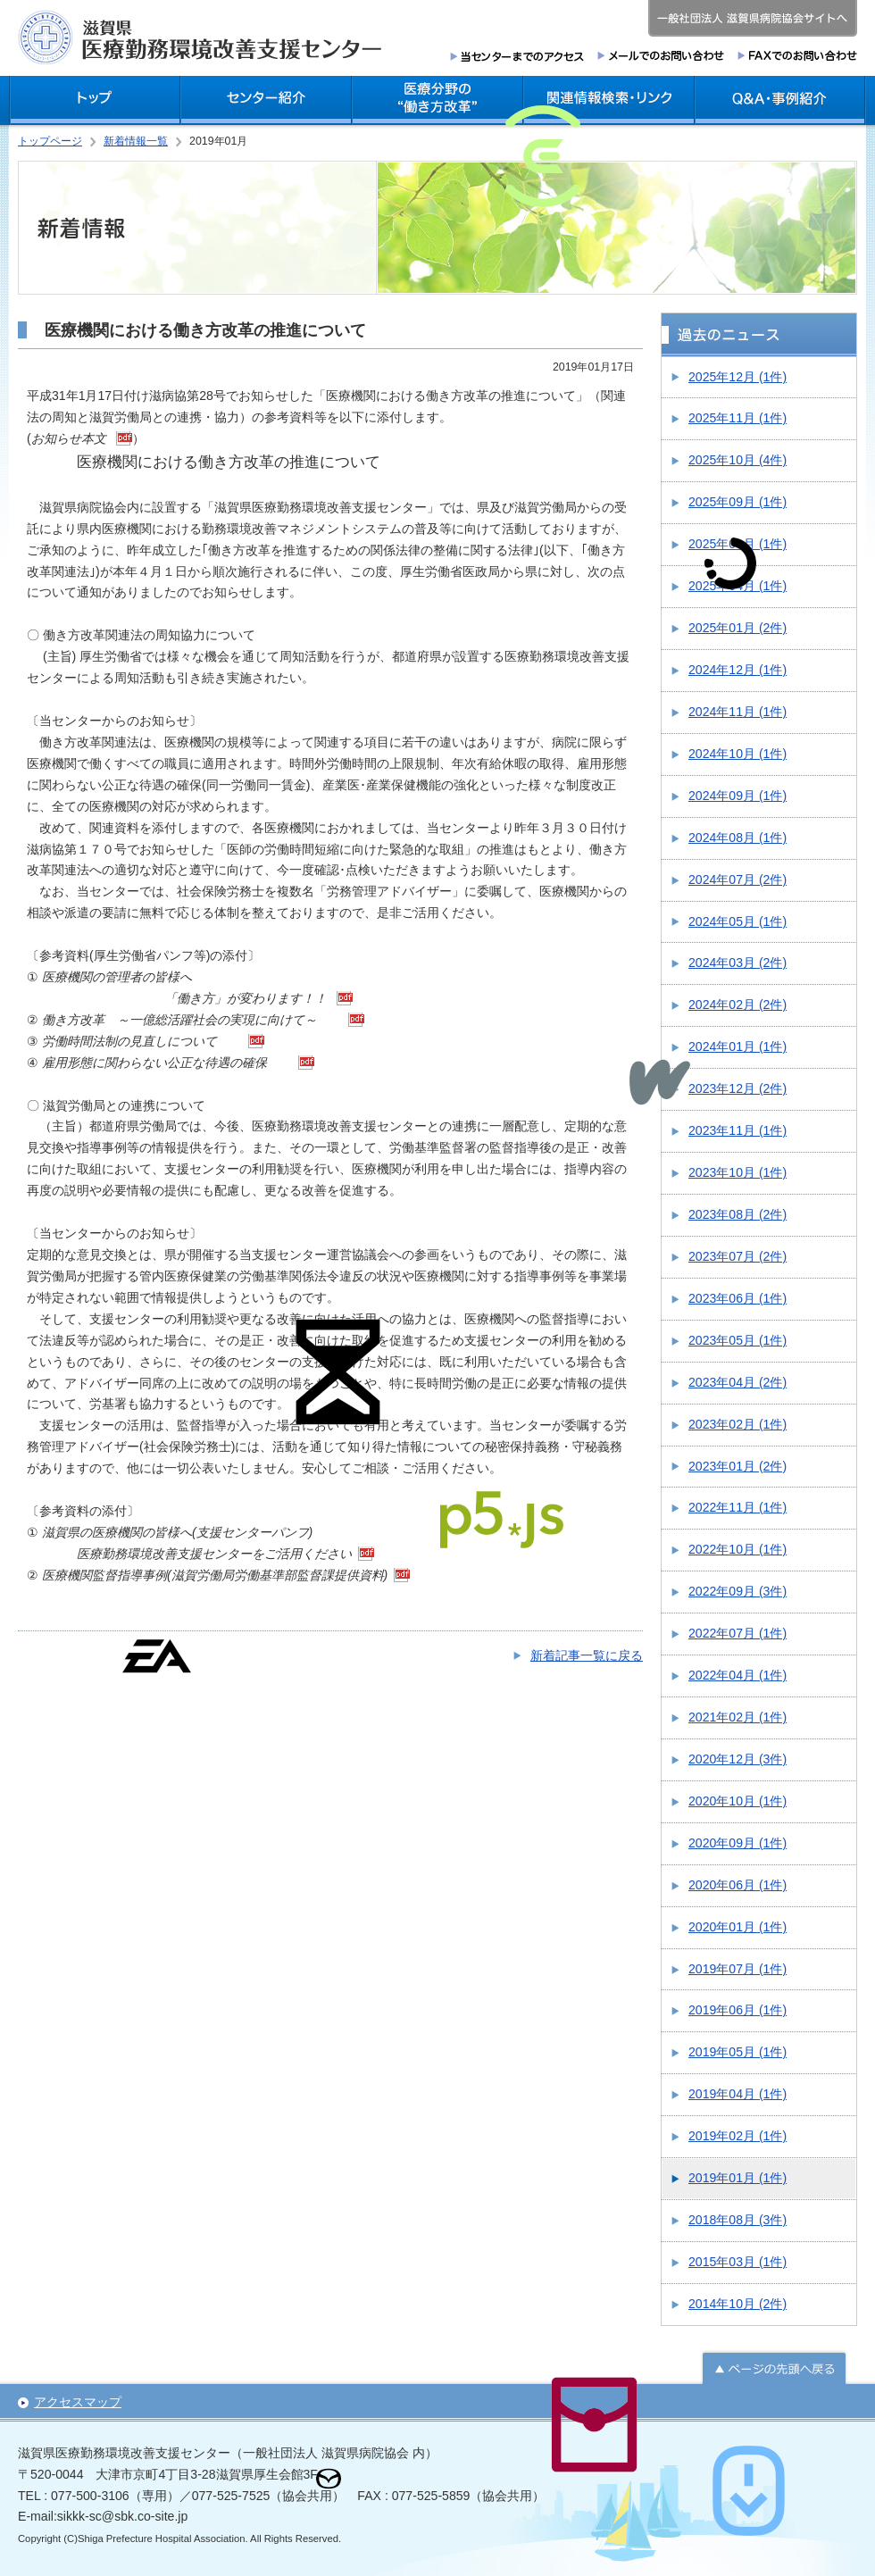 This screenshot has width=875, height=2576. I want to click on electronic arts company logo, so click(156, 1655).